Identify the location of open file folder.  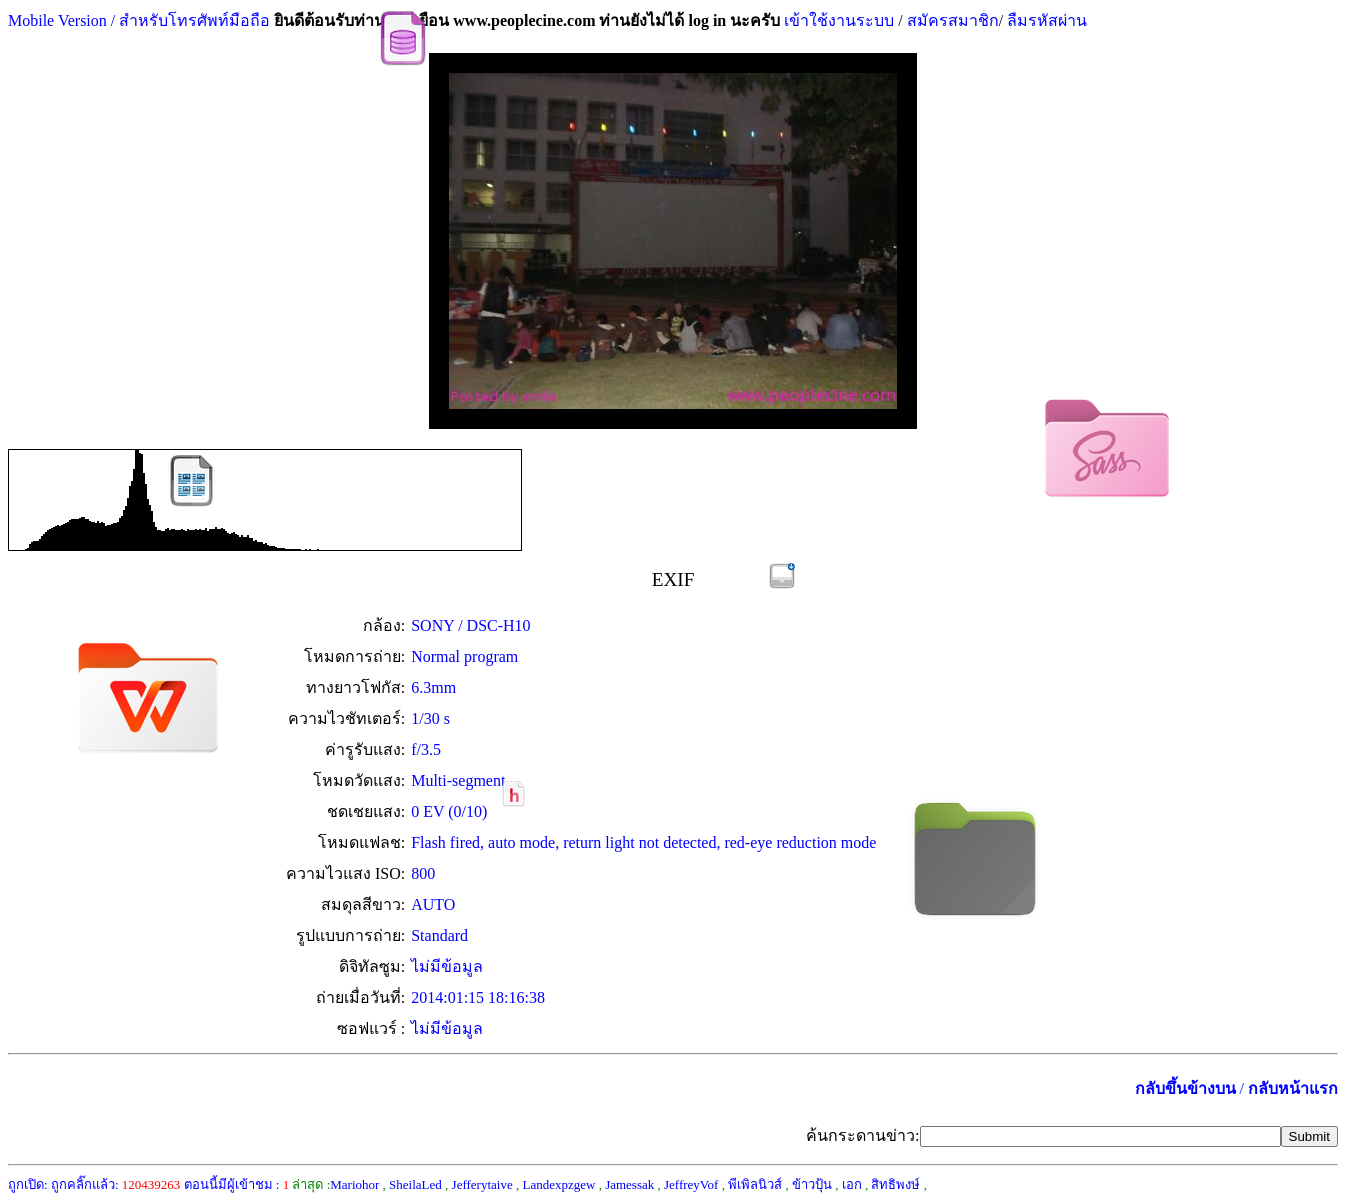
(975, 859).